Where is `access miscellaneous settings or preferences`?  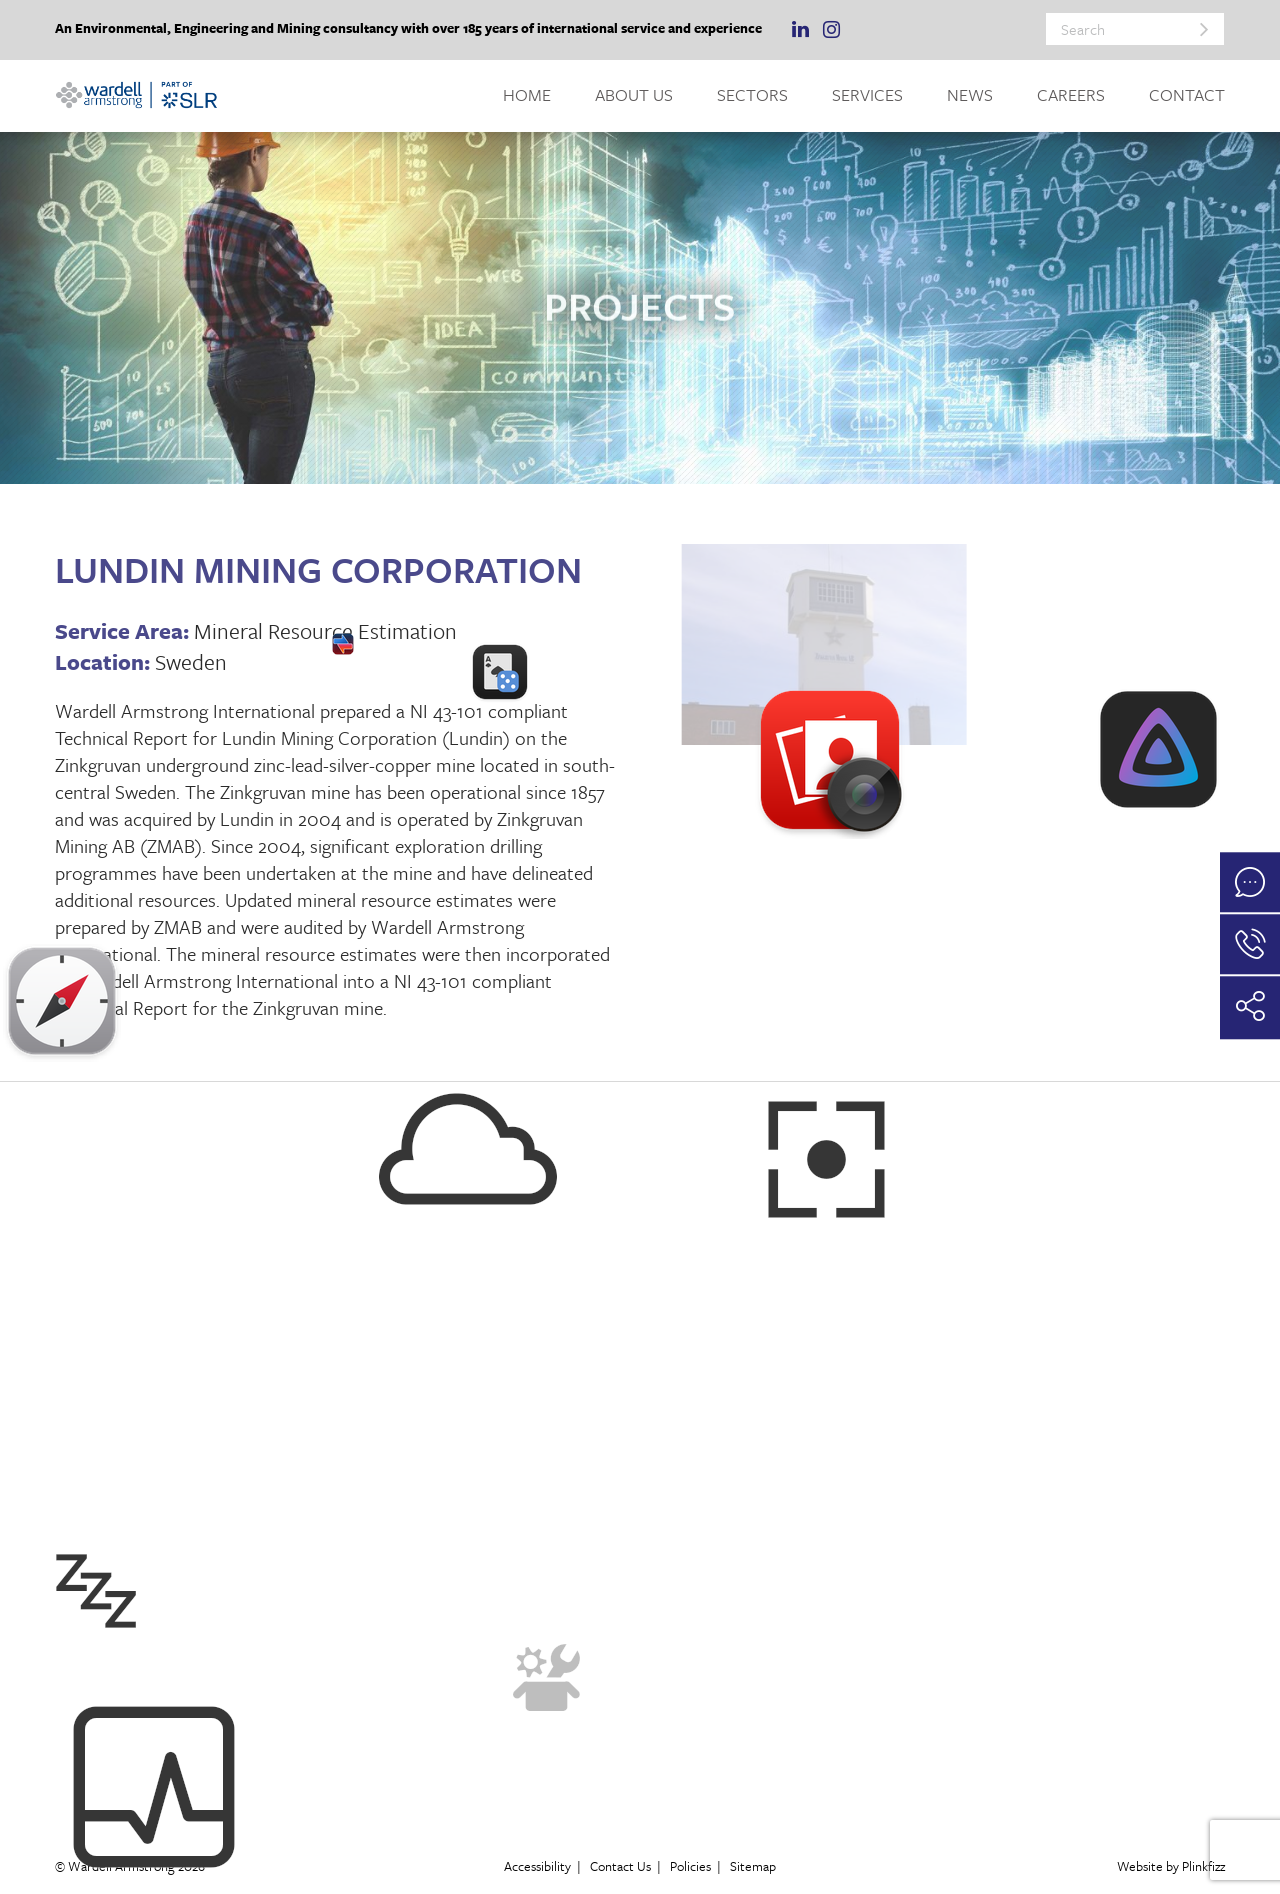
access miscellaneous settings or preferences is located at coordinates (546, 1677).